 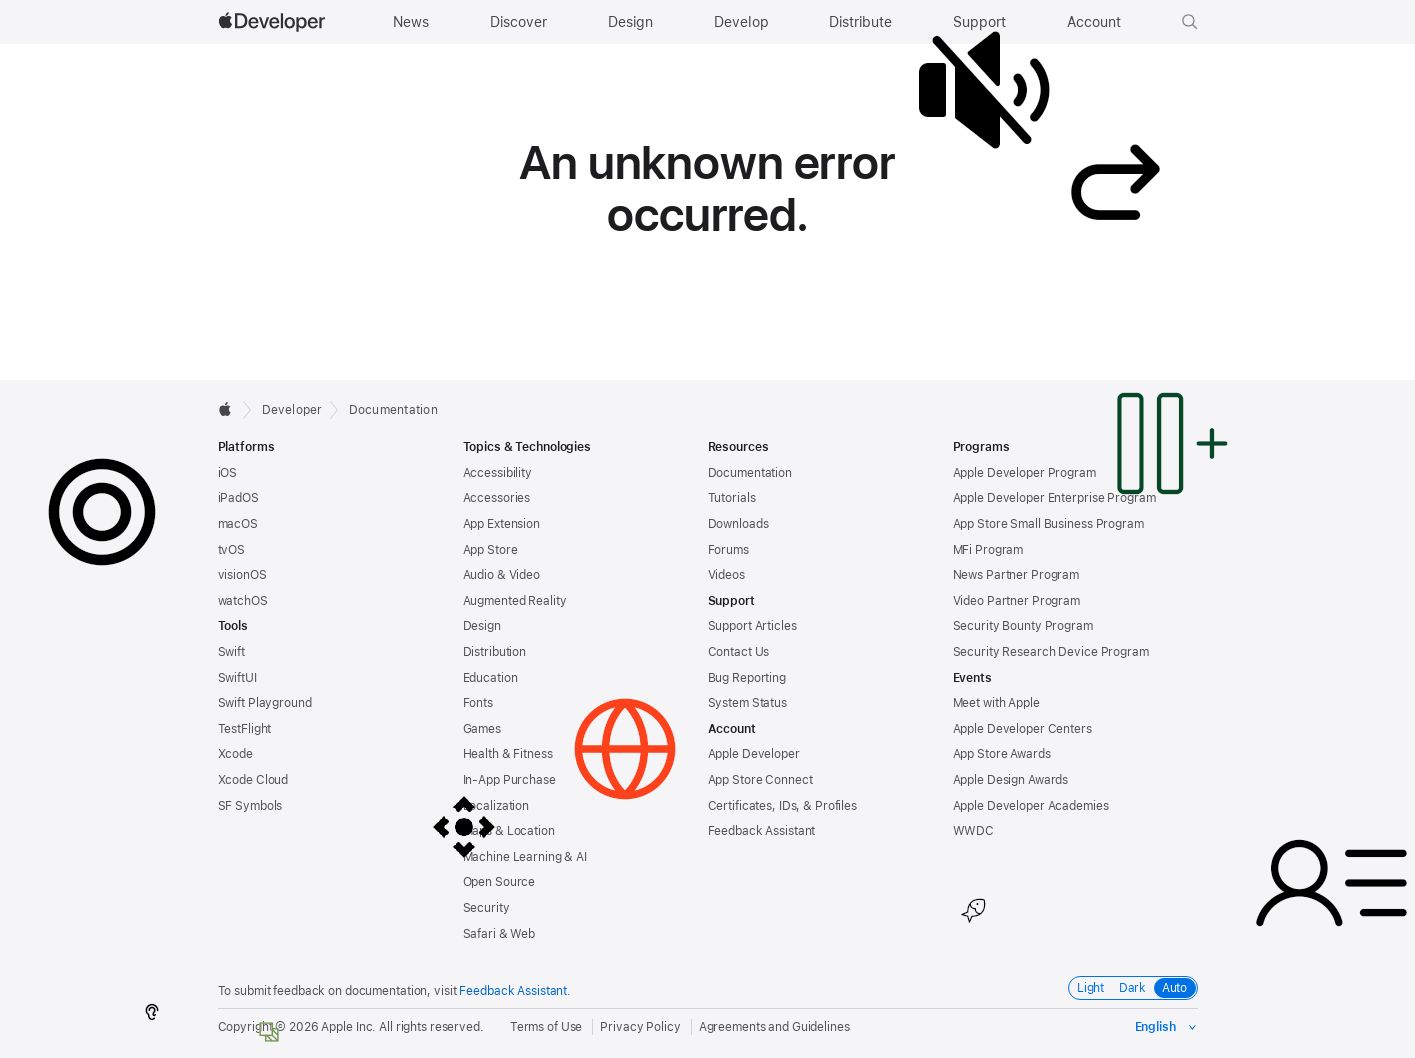 What do you see at coordinates (1163, 443) in the screenshot?
I see `add a new column to the right` at bounding box center [1163, 443].